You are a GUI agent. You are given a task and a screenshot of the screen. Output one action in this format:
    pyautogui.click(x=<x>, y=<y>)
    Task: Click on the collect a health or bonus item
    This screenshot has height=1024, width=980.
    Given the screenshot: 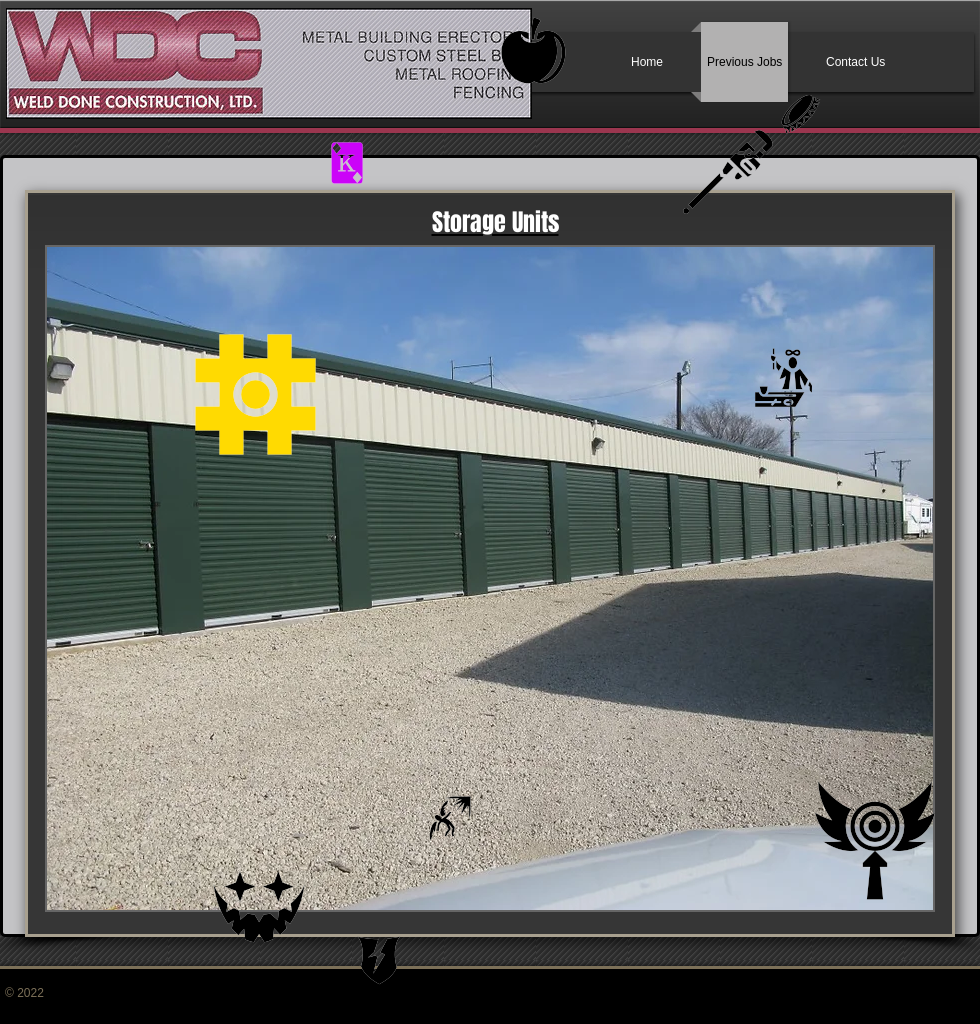 What is the action you would take?
    pyautogui.click(x=533, y=50)
    